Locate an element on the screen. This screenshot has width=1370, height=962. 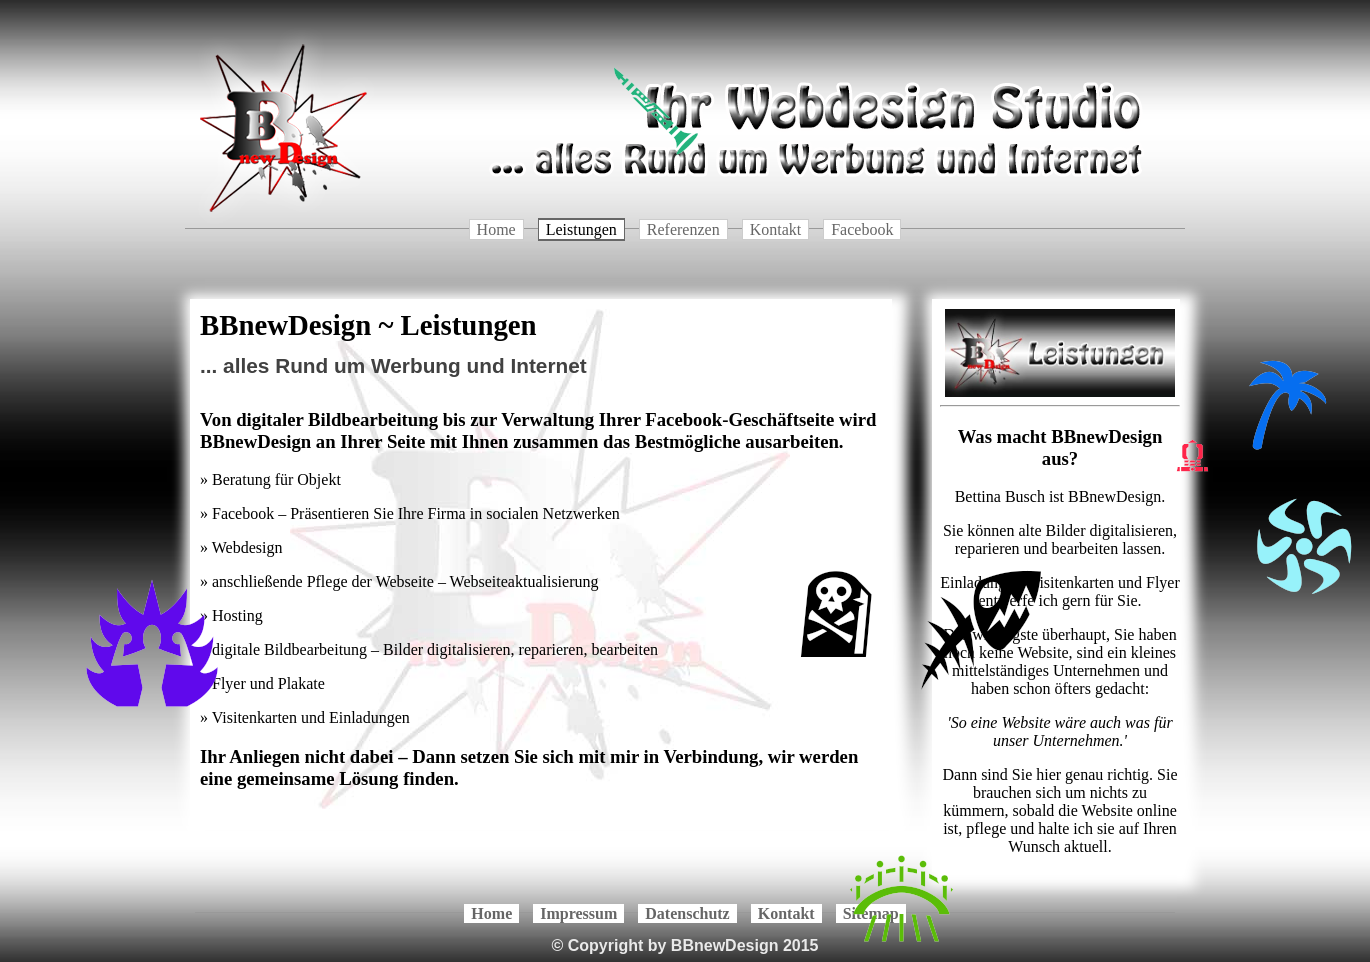
access japanese garden or zen-themed content is located at coordinates (901, 889).